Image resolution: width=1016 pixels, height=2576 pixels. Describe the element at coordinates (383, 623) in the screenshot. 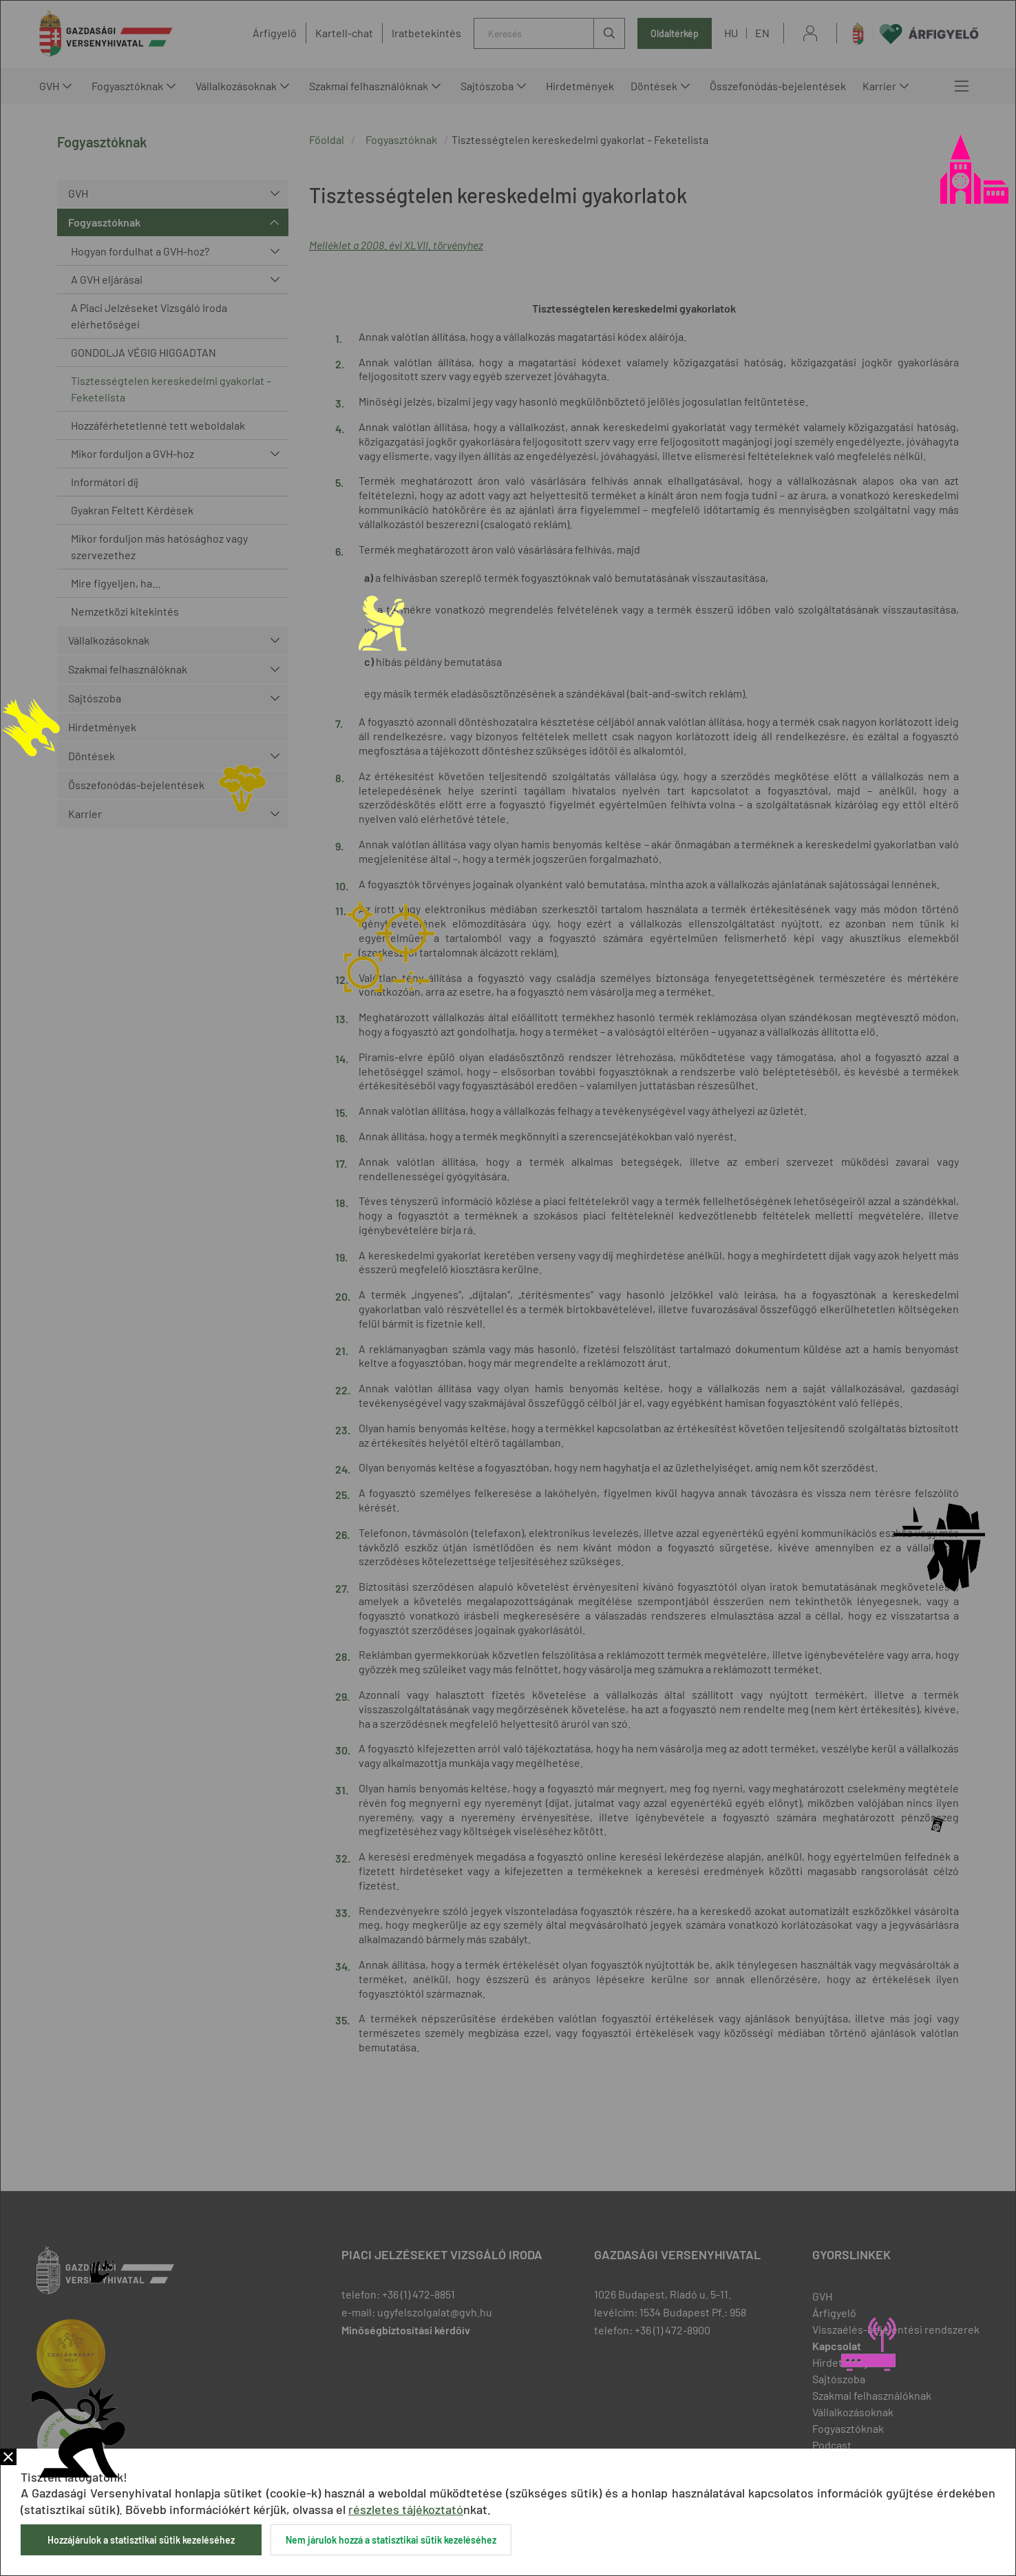

I see `access Greek mythology content or trivia` at that location.